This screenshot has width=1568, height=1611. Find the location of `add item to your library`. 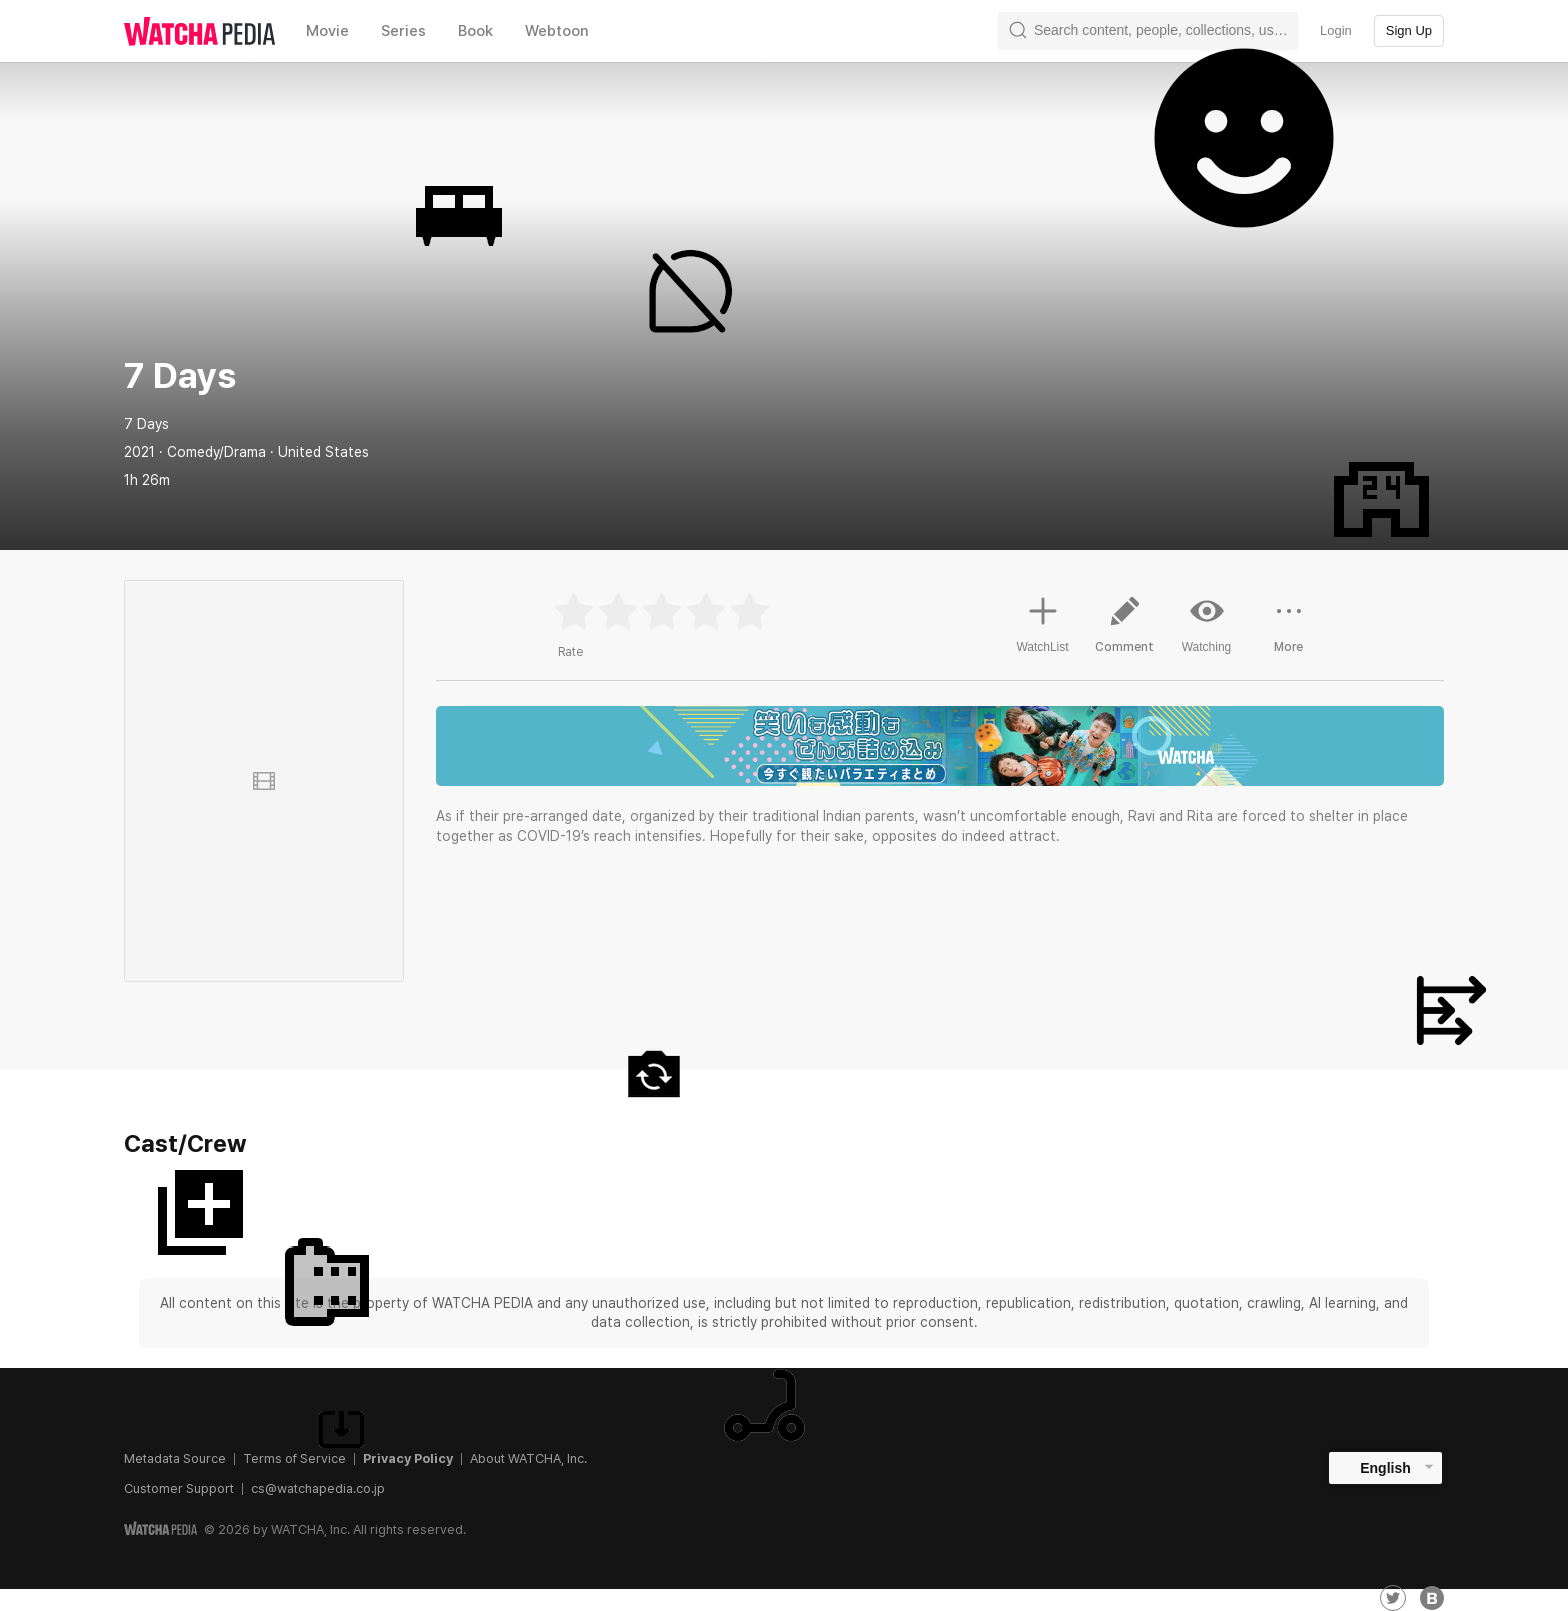

add item to your library is located at coordinates (200, 1212).